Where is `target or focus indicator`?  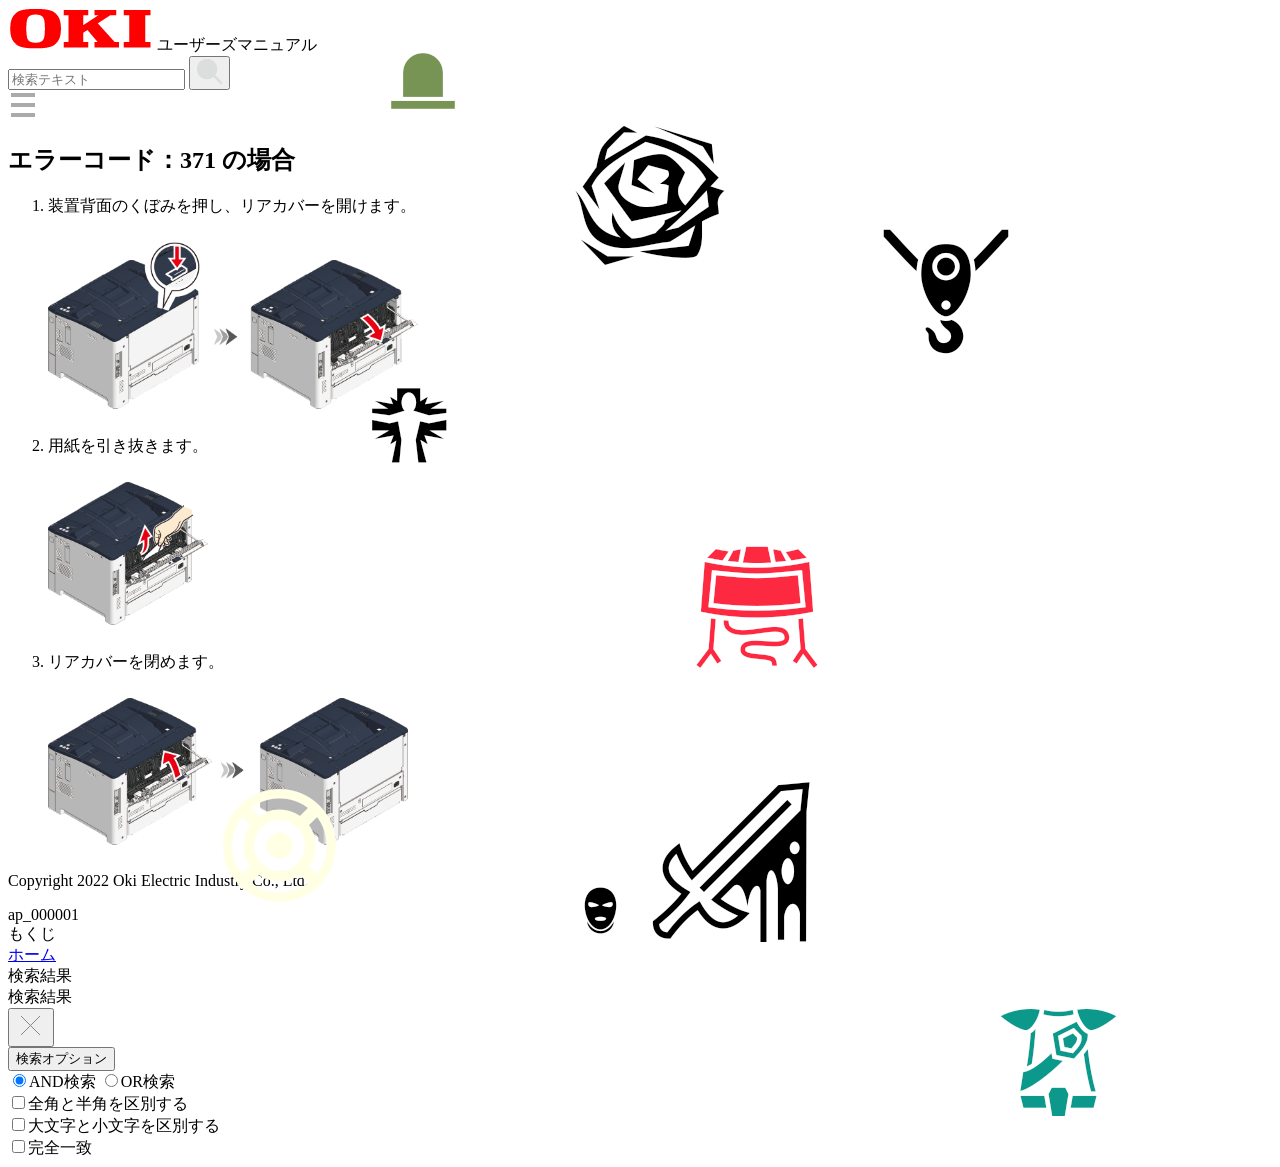
target or focus indicator is located at coordinates (279, 845).